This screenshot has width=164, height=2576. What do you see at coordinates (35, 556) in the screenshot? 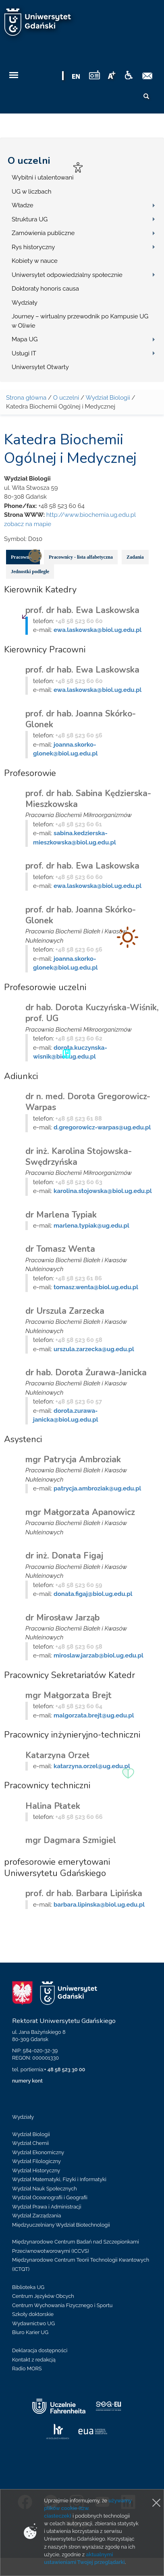
I see `indicates loading or processing in progress` at bounding box center [35, 556].